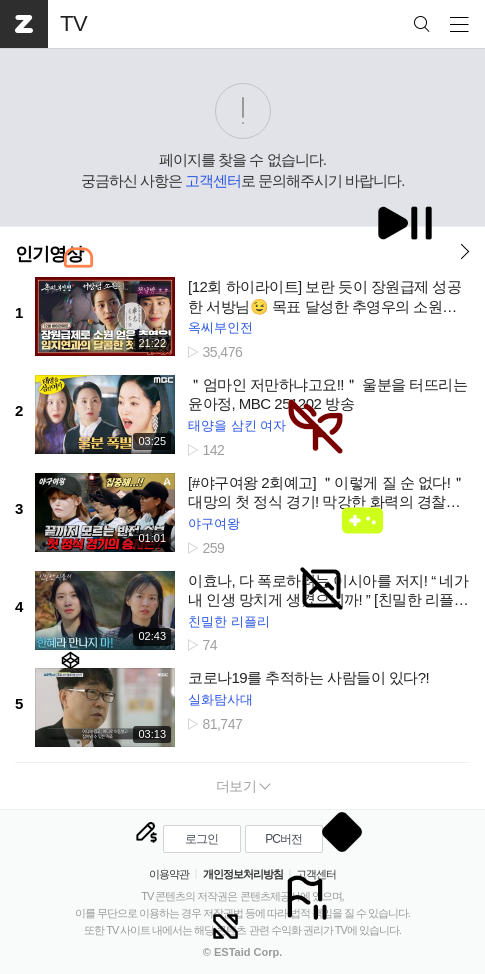 The width and height of the screenshot is (485, 974). I want to click on open apple news app, so click(225, 926).